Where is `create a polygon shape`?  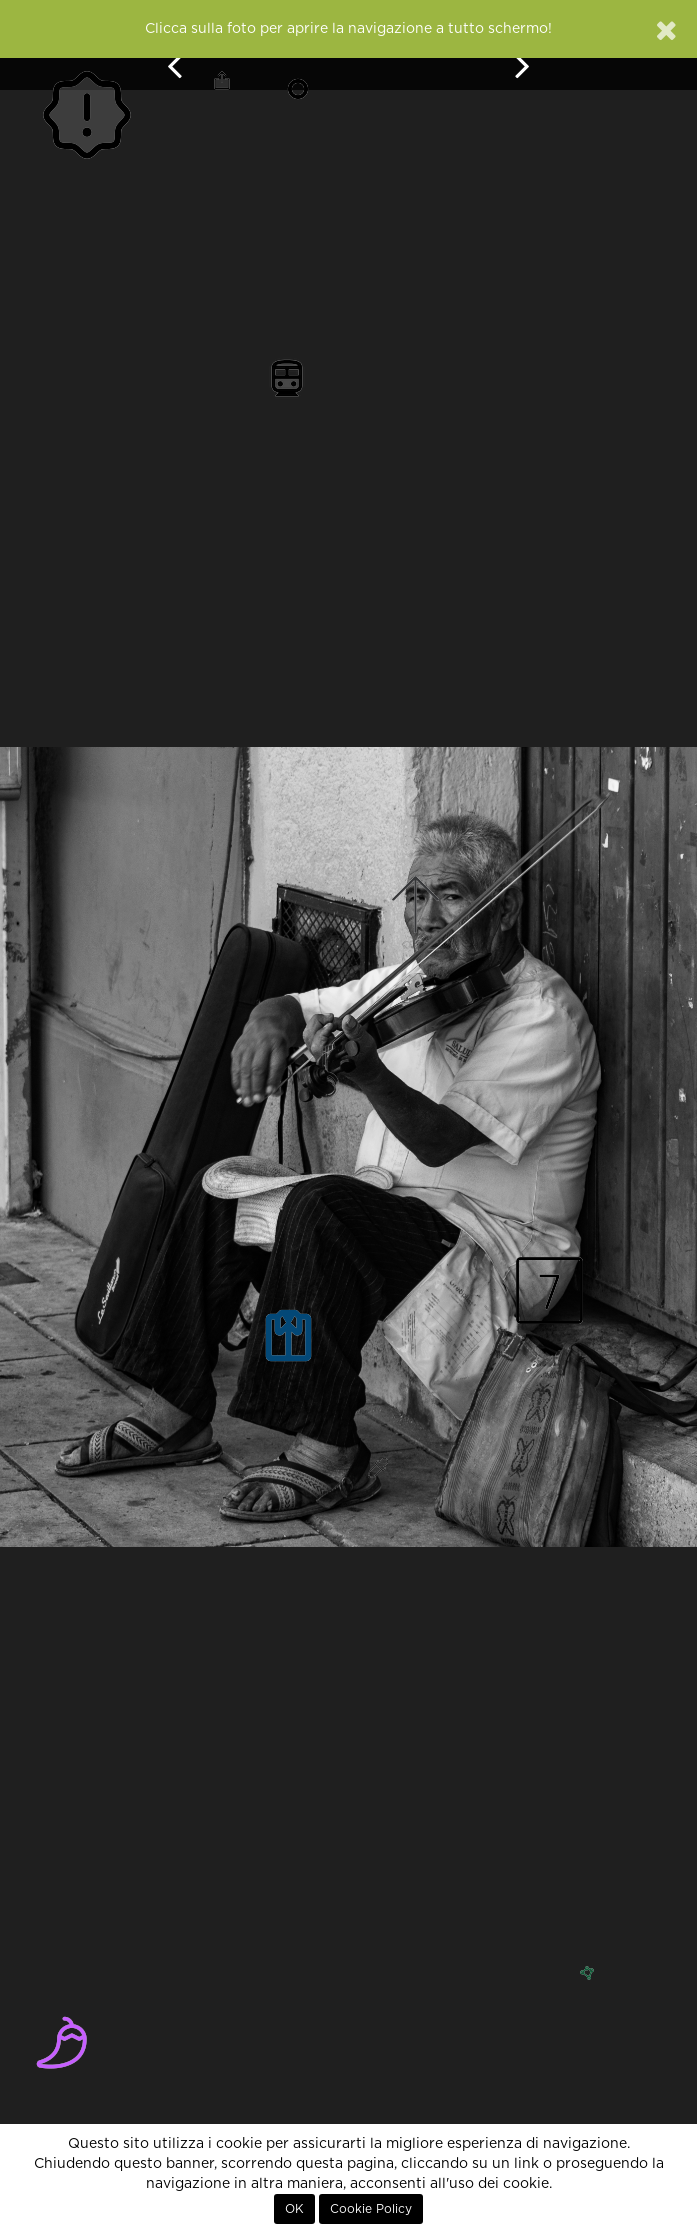
create a polygon shape is located at coordinates (587, 1973).